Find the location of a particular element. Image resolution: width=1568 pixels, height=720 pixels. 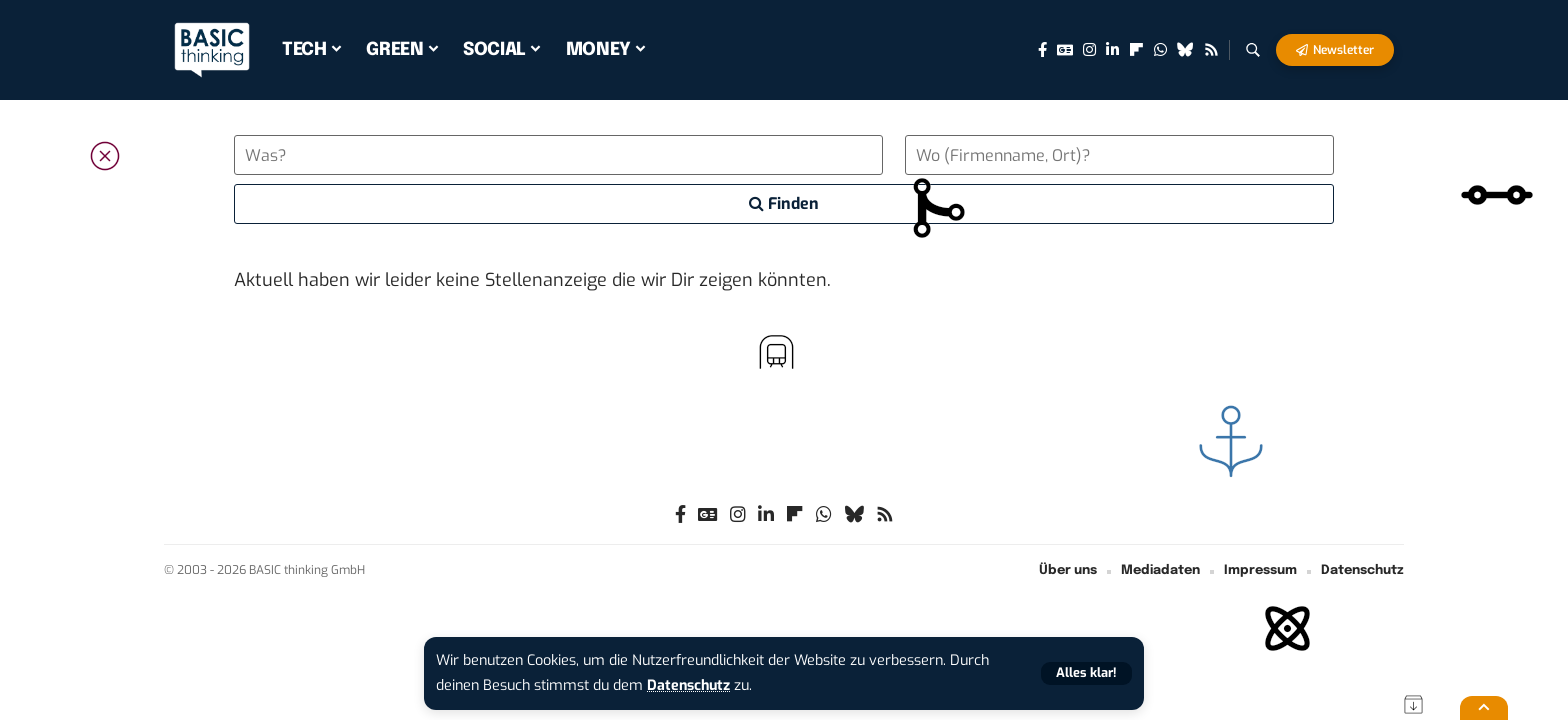

anchor link to a specific section on the page is located at coordinates (1231, 440).